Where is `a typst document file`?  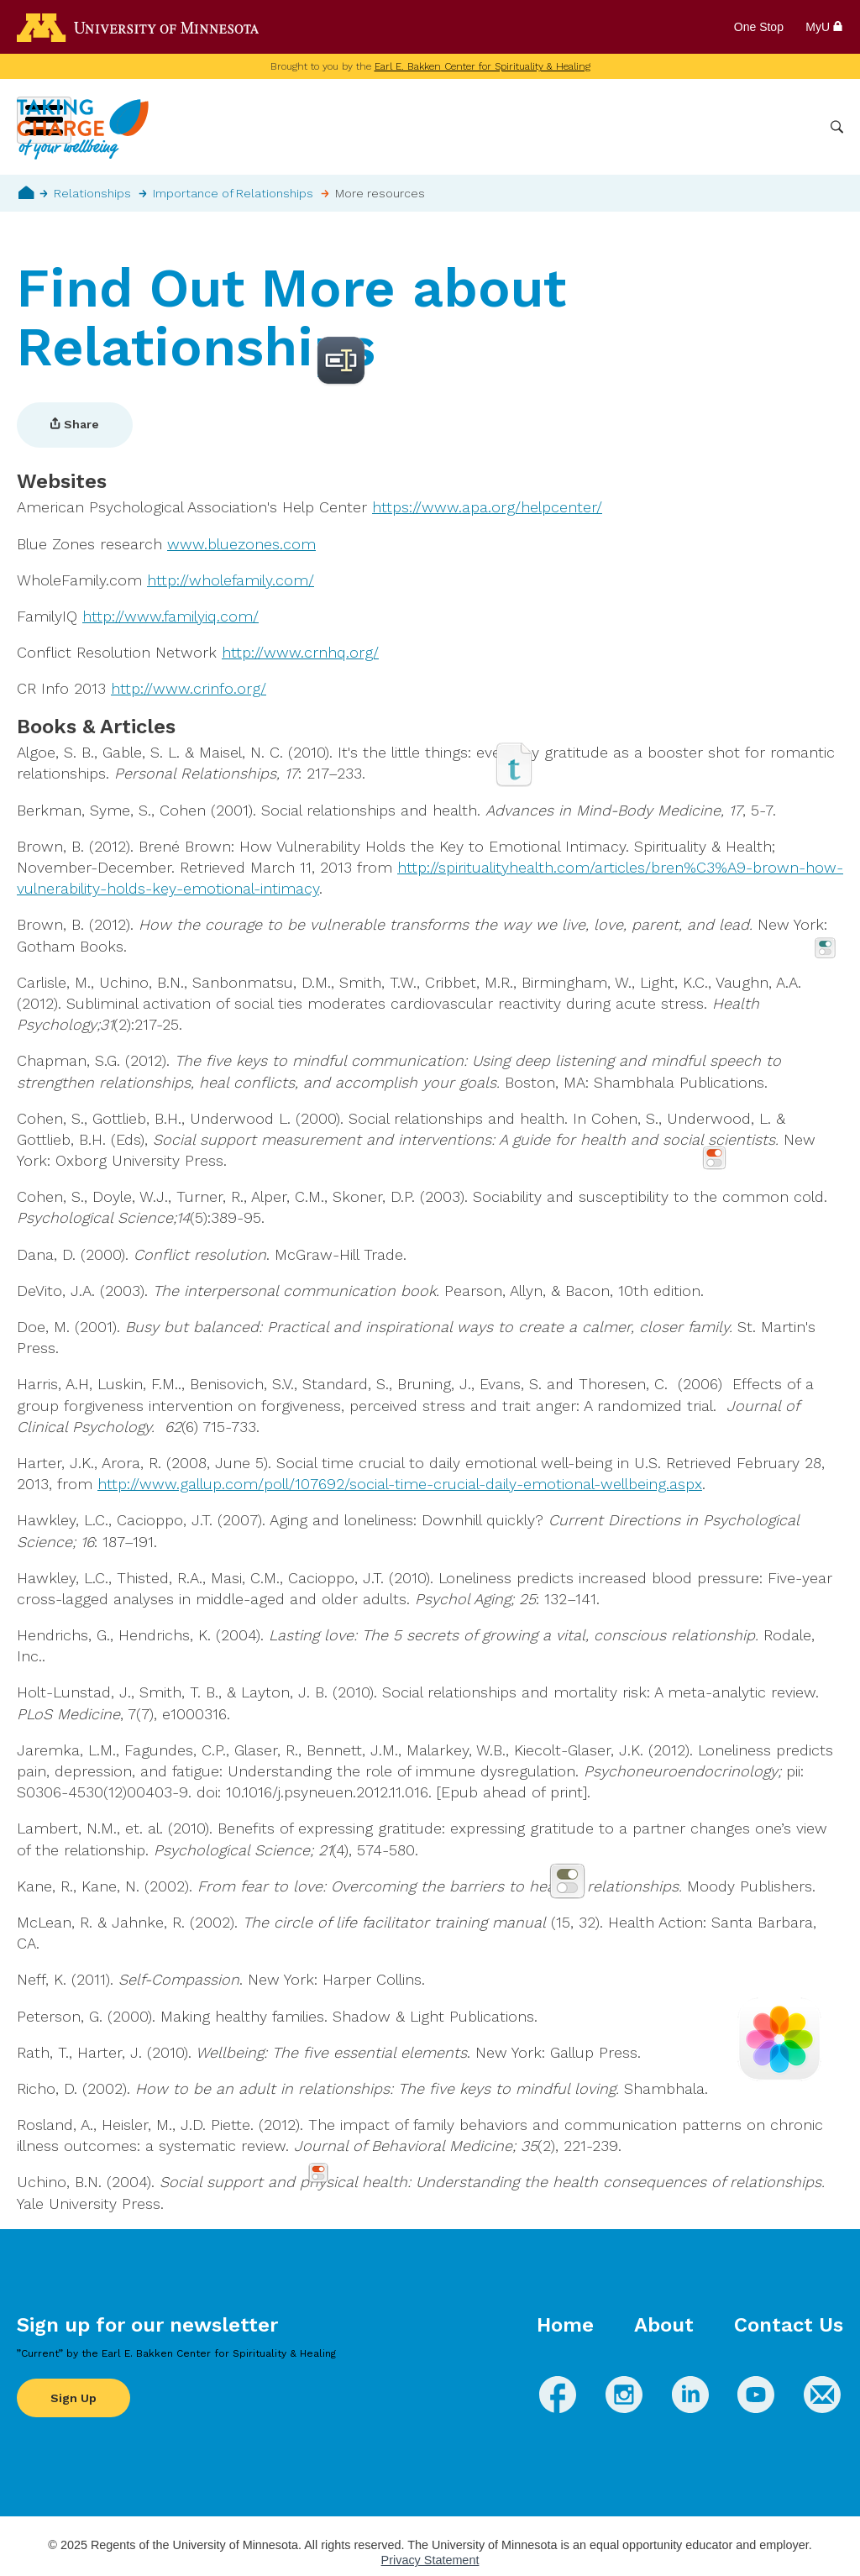
a typst document file is located at coordinates (514, 764).